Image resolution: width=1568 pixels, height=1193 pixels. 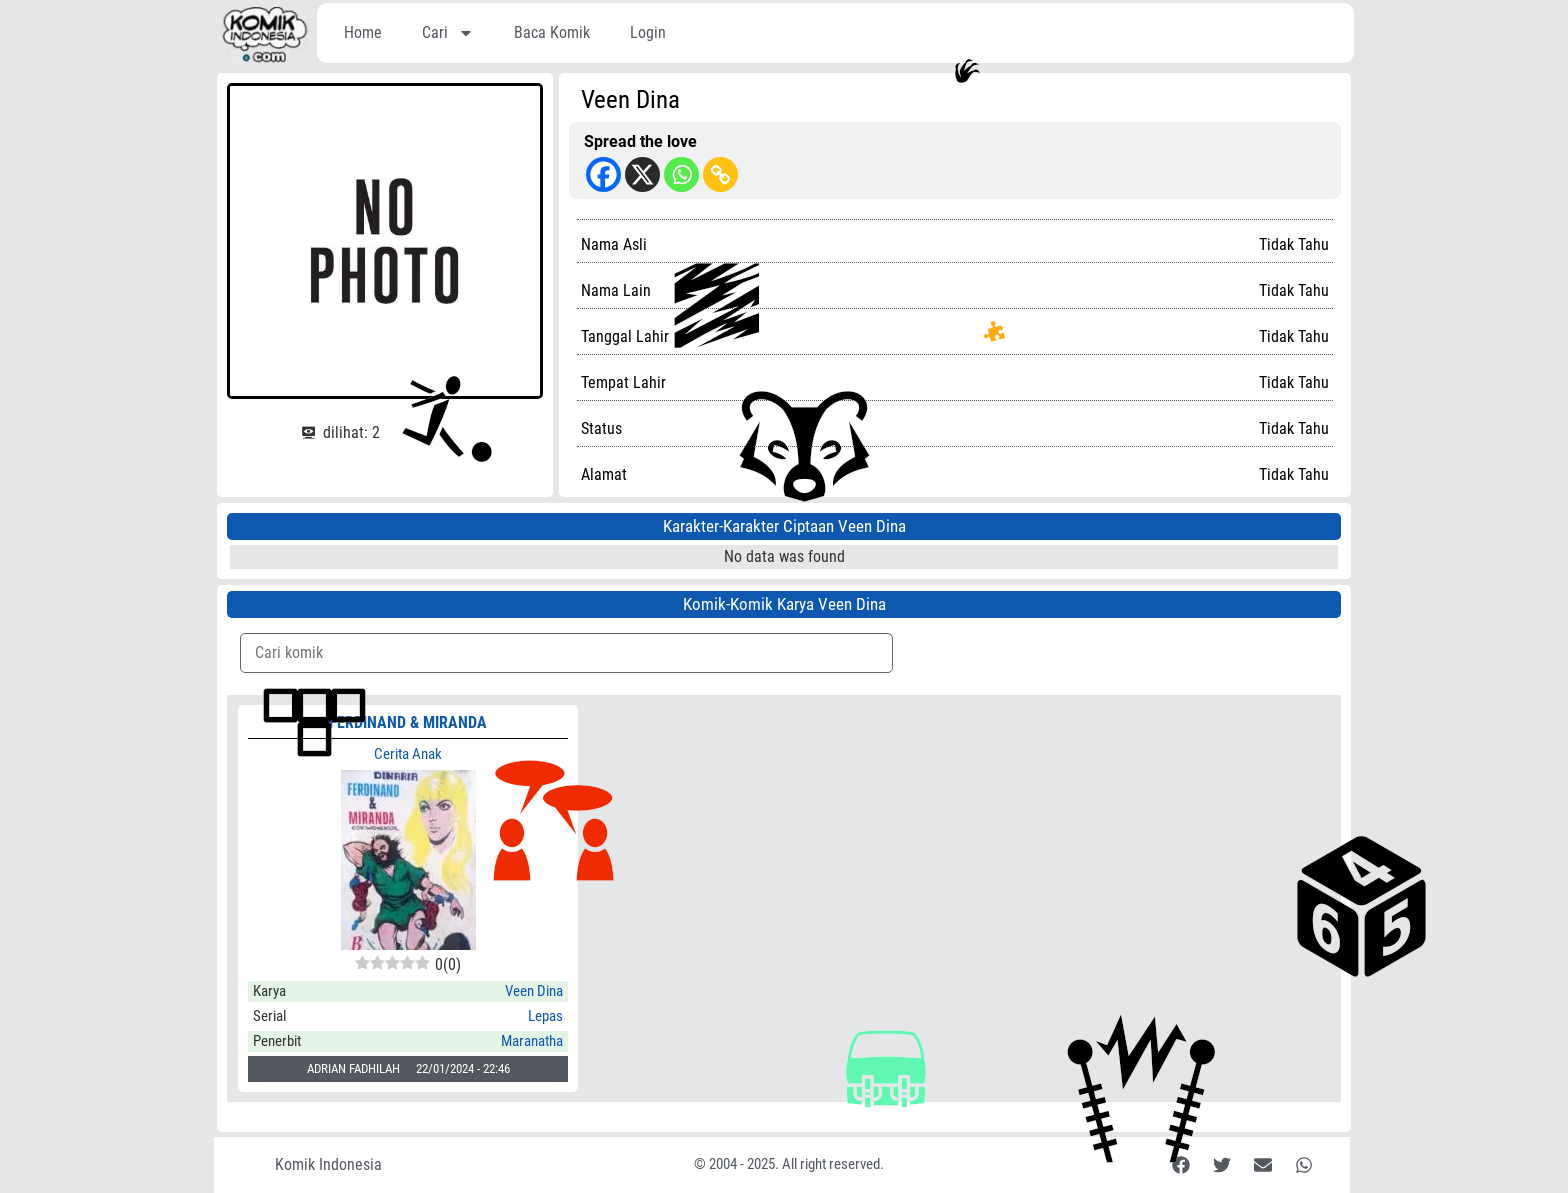 What do you see at coordinates (994, 331) in the screenshot?
I see `access plugins or extensions` at bounding box center [994, 331].